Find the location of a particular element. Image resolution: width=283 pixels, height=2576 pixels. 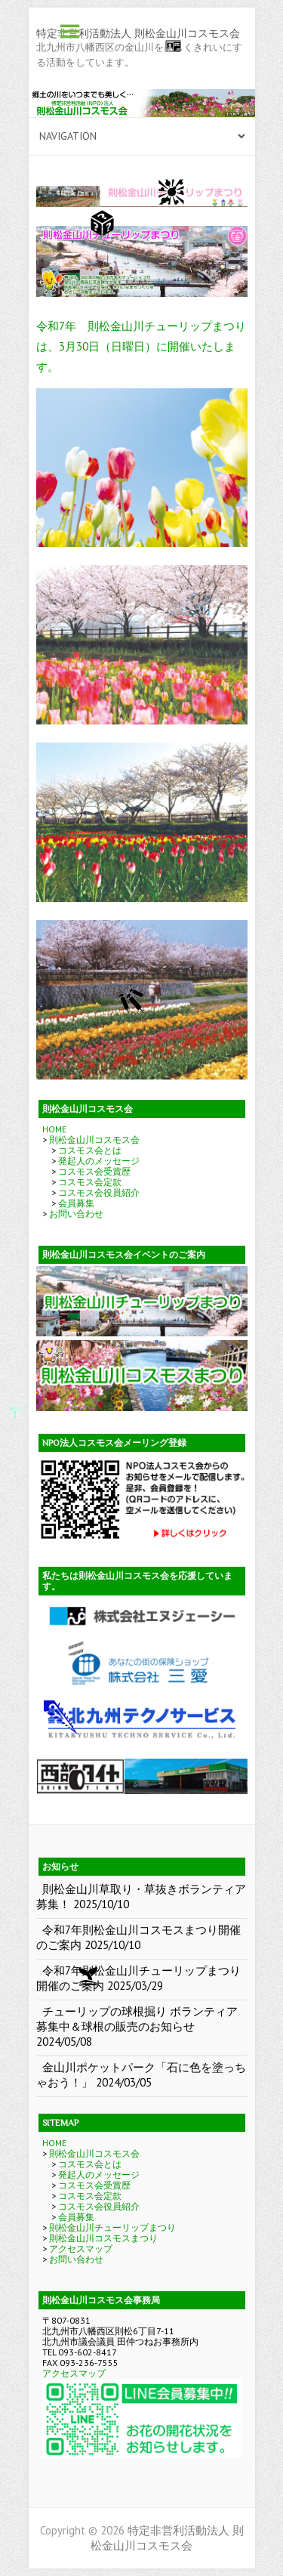

randomize or shuffle selection is located at coordinates (102, 223).